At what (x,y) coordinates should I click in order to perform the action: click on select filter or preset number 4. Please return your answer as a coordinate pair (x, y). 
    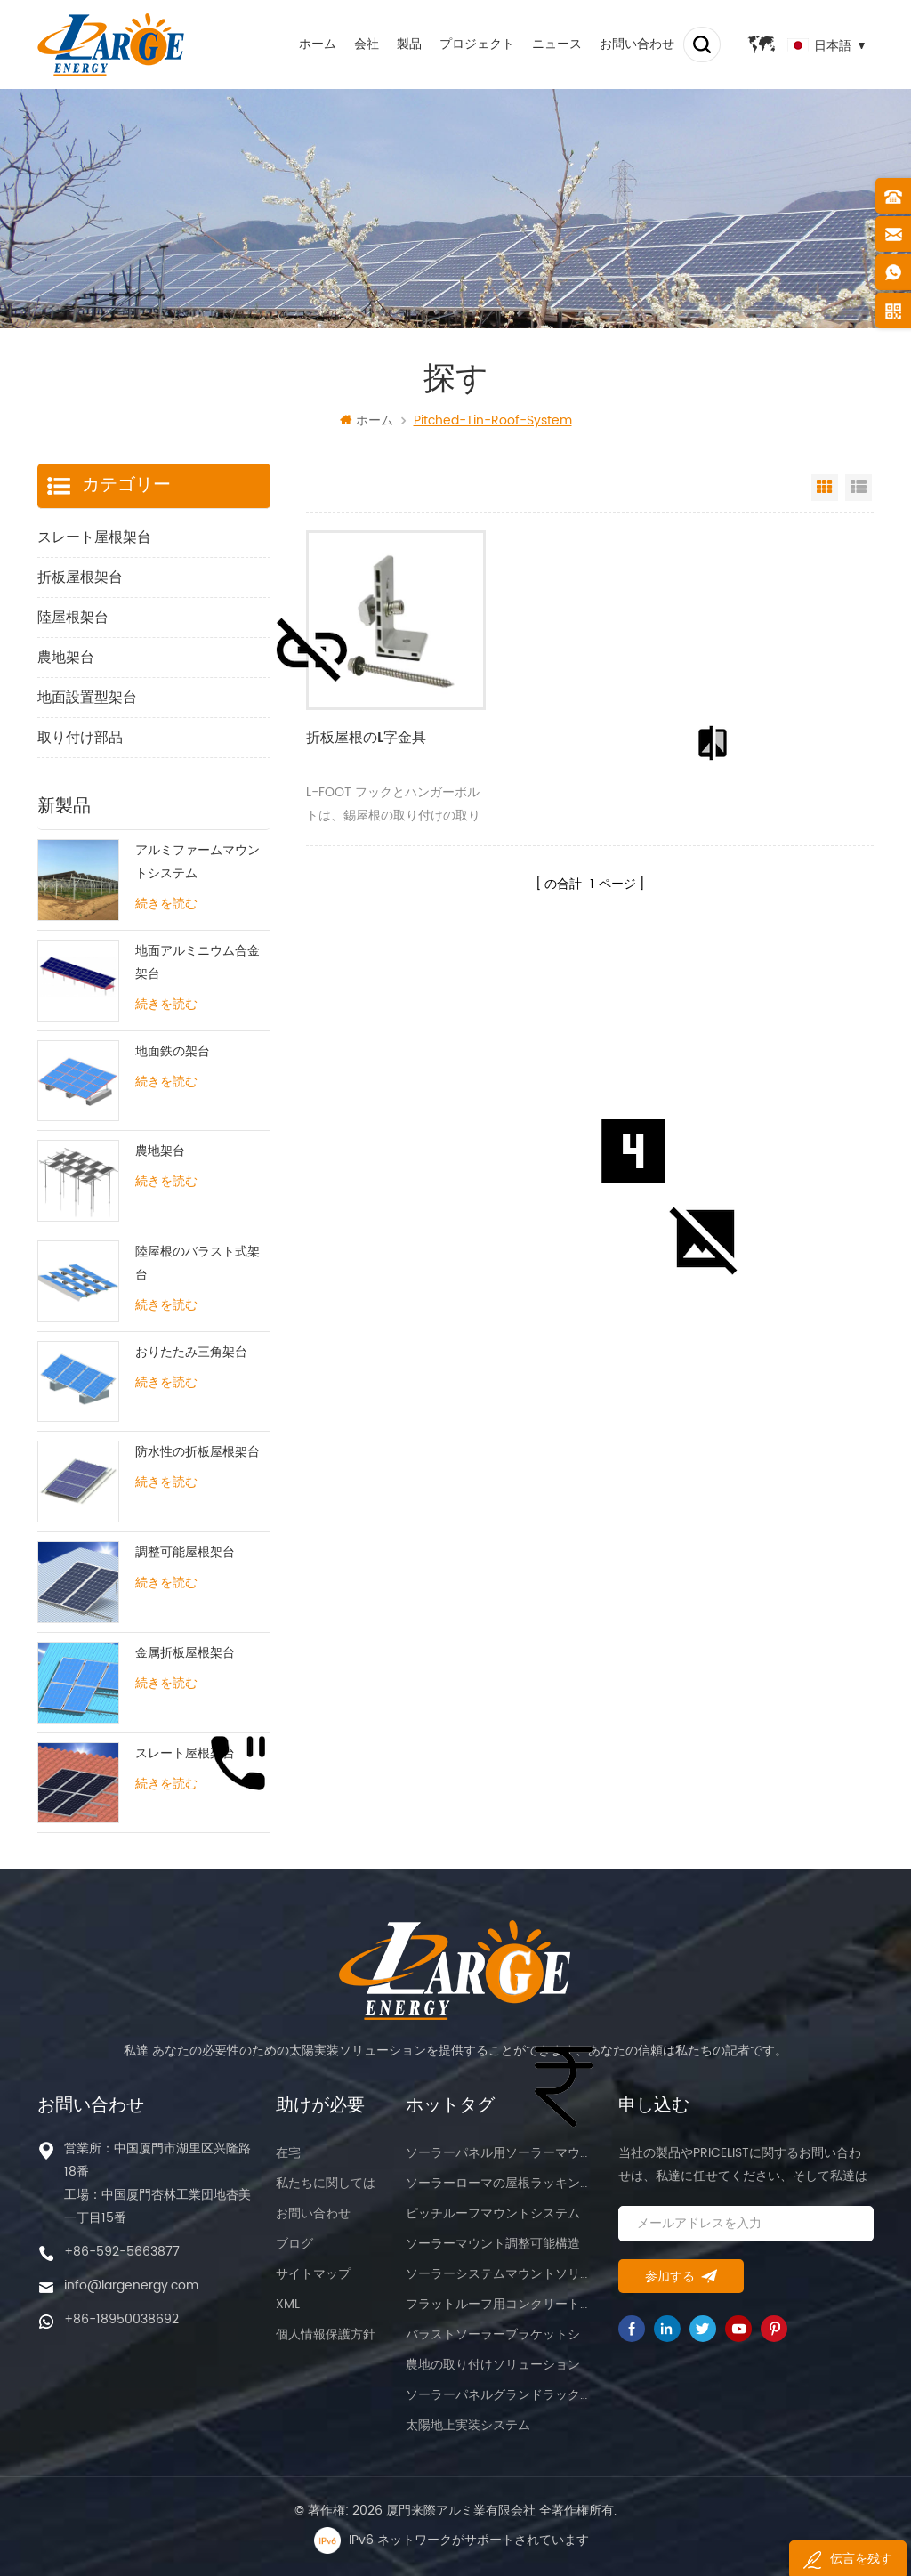
    Looking at the image, I should click on (633, 1151).